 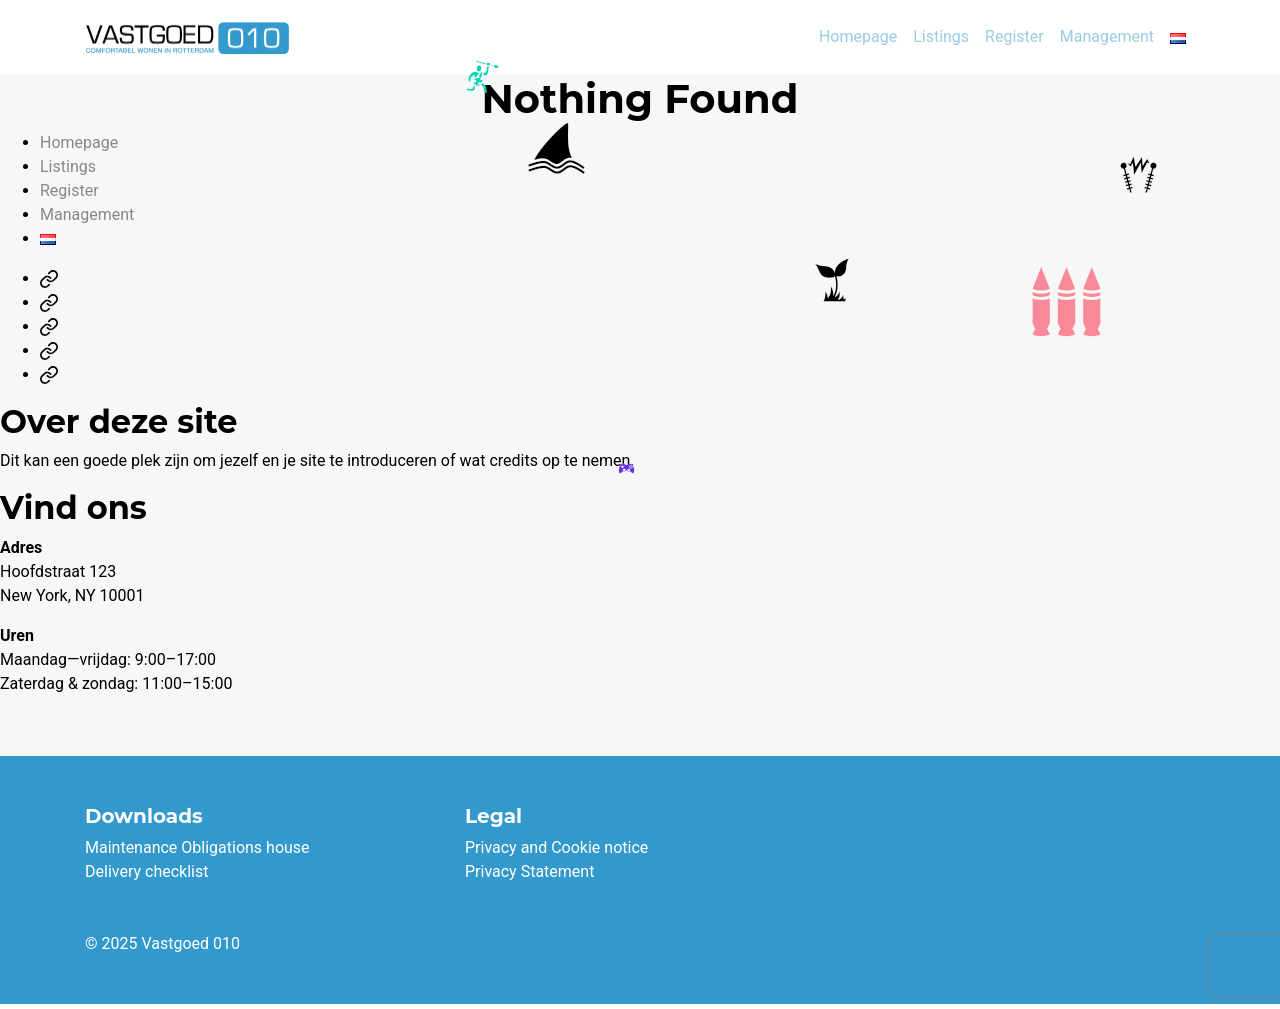 What do you see at coordinates (832, 280) in the screenshot?
I see `start a new garden or planting activity` at bounding box center [832, 280].